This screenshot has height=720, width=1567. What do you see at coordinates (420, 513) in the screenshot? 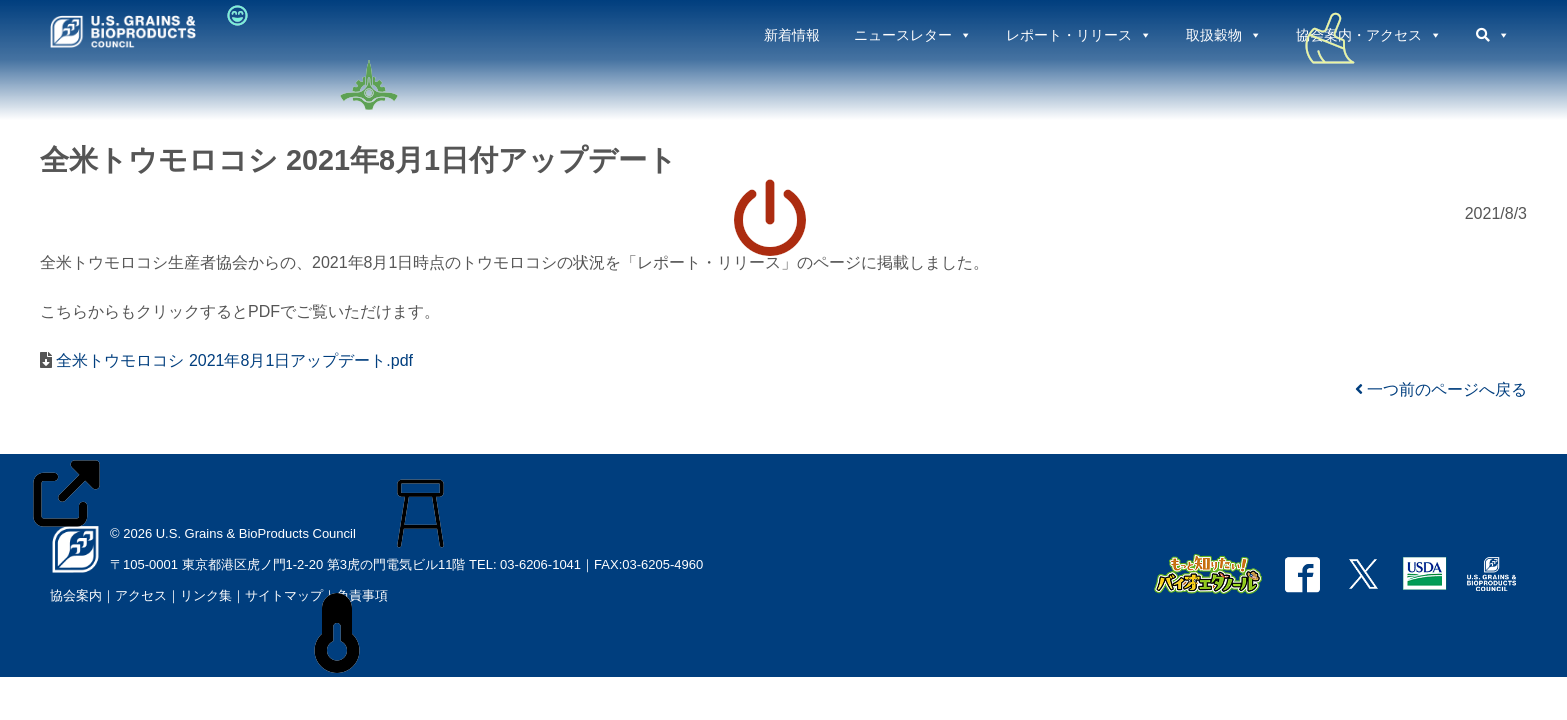
I see `browse furniture or seating options` at bounding box center [420, 513].